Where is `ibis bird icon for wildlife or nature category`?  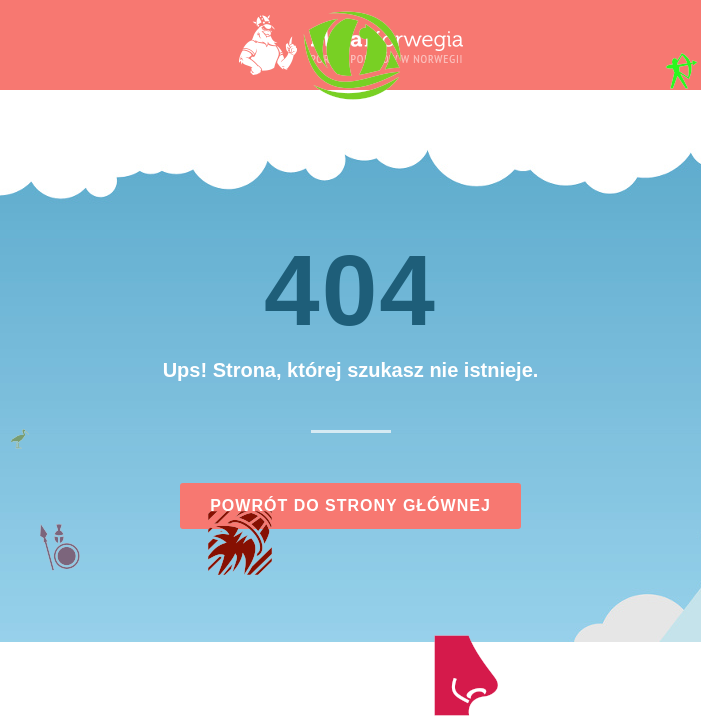 ibis bird icon for wildlife or nature category is located at coordinates (20, 439).